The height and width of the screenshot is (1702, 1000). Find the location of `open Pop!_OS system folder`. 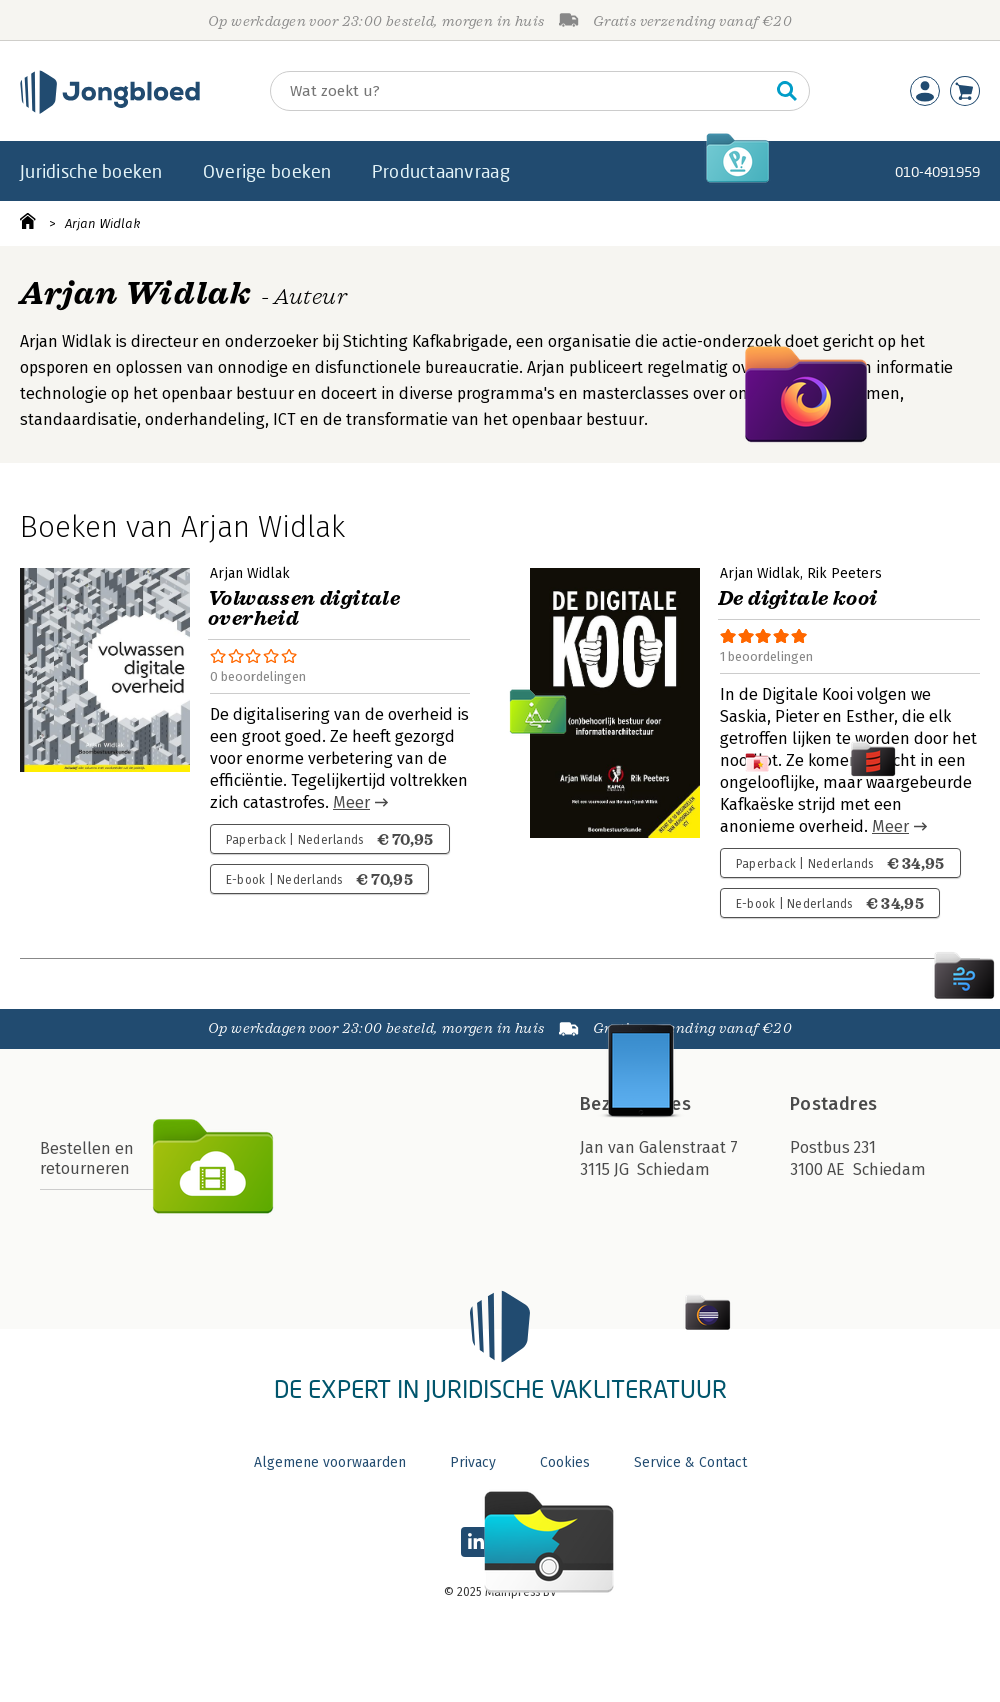

open Pop!_OS system folder is located at coordinates (737, 159).